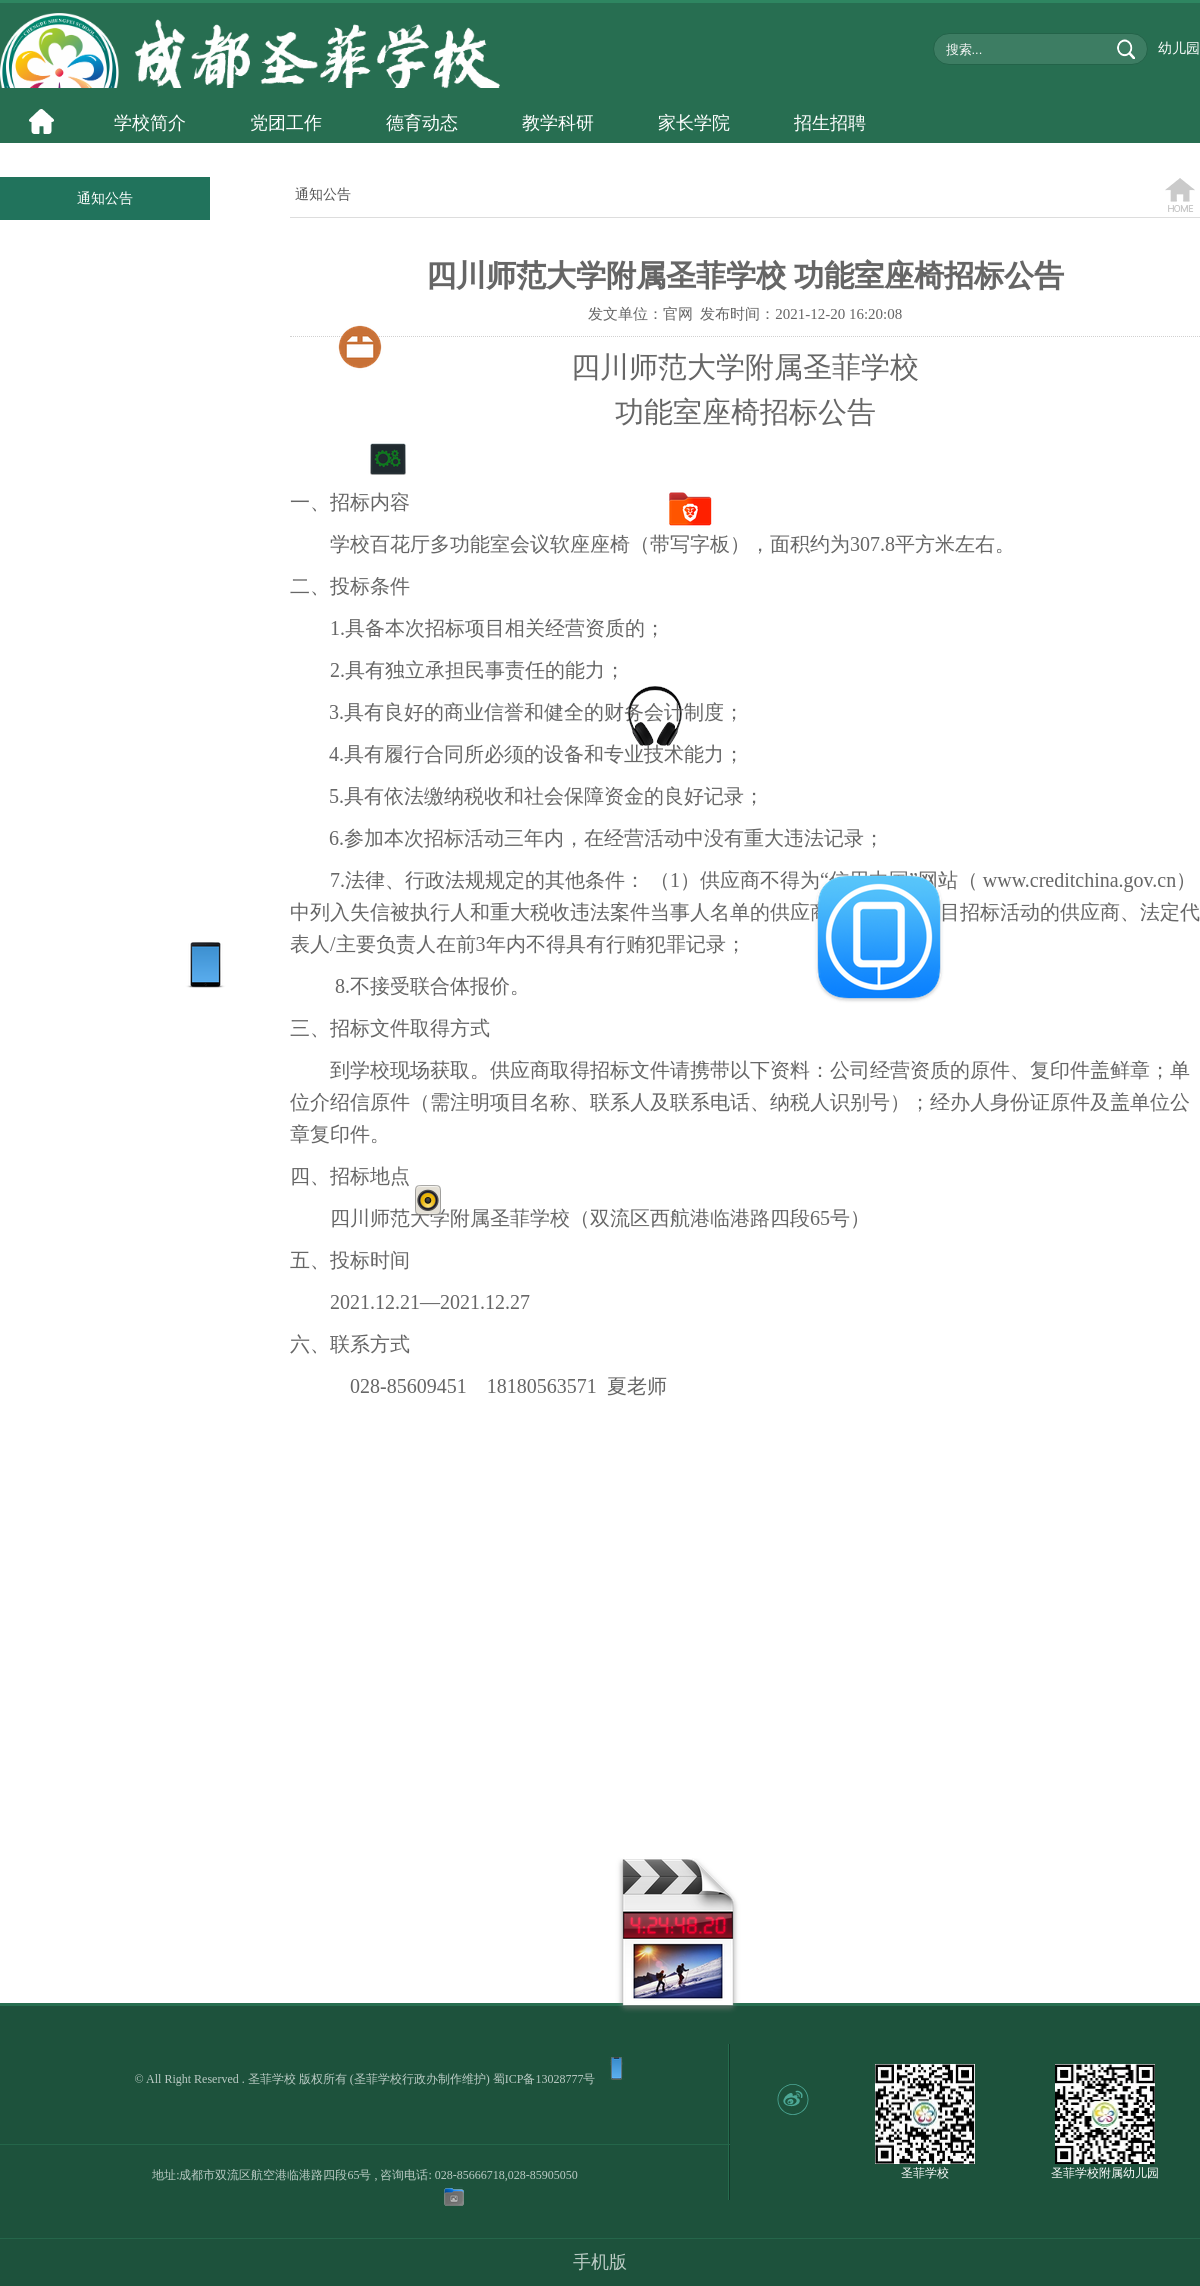 This screenshot has height=2286, width=1200. Describe the element at coordinates (655, 716) in the screenshot. I see `connect bluetooth headphones` at that location.